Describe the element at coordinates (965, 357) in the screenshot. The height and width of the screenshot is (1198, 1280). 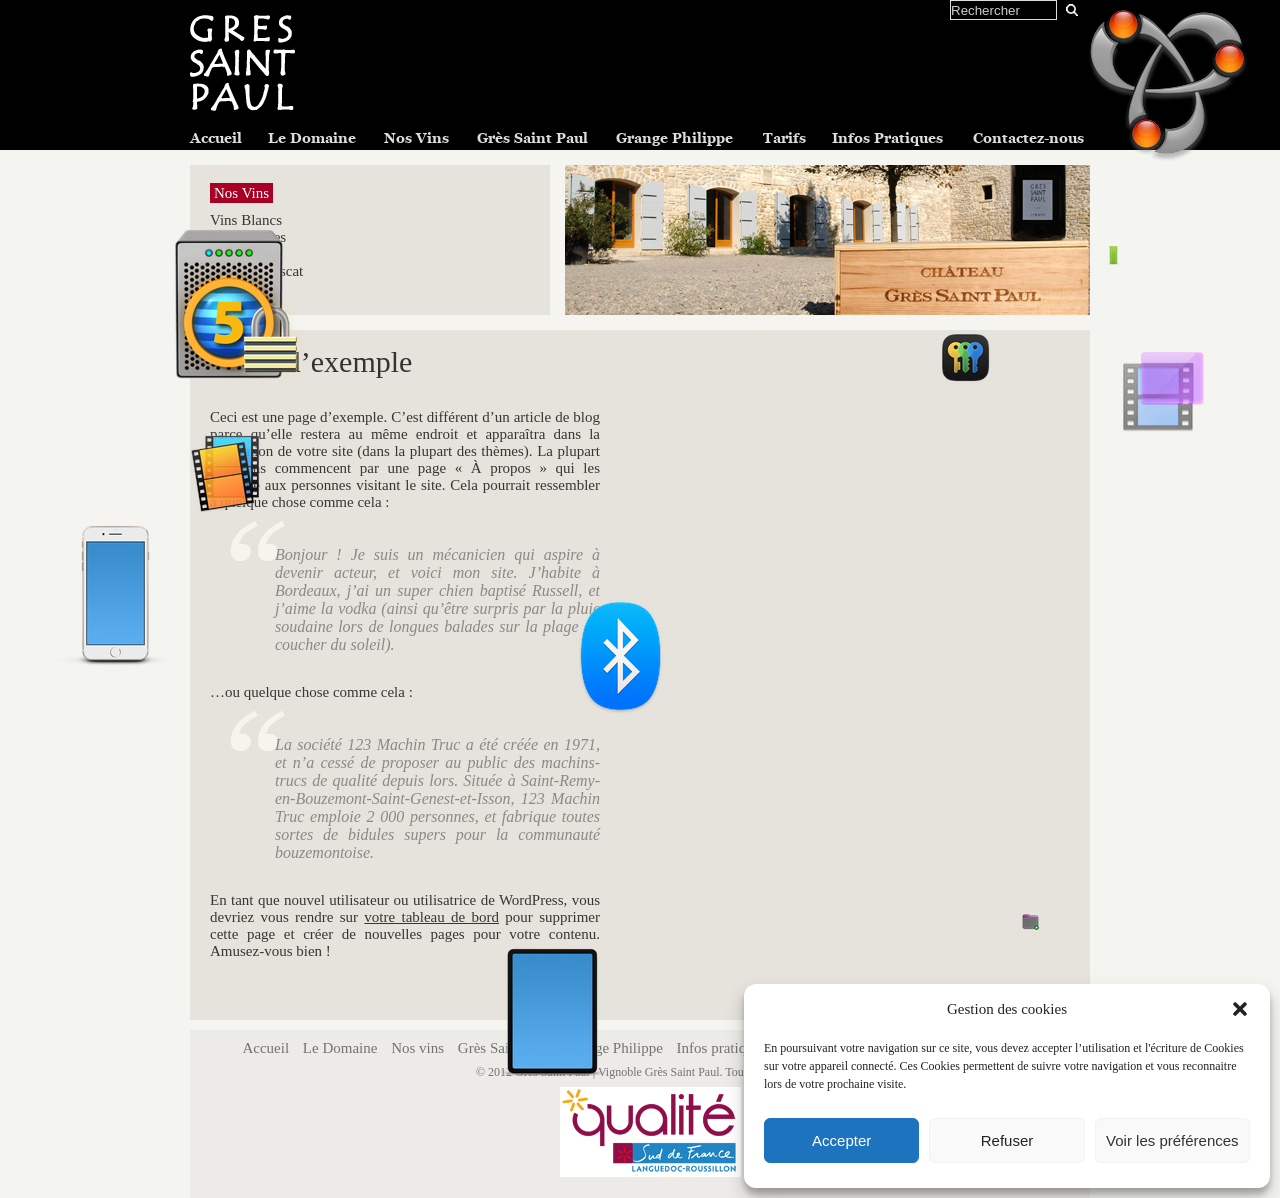
I see `open the passwords app` at that location.